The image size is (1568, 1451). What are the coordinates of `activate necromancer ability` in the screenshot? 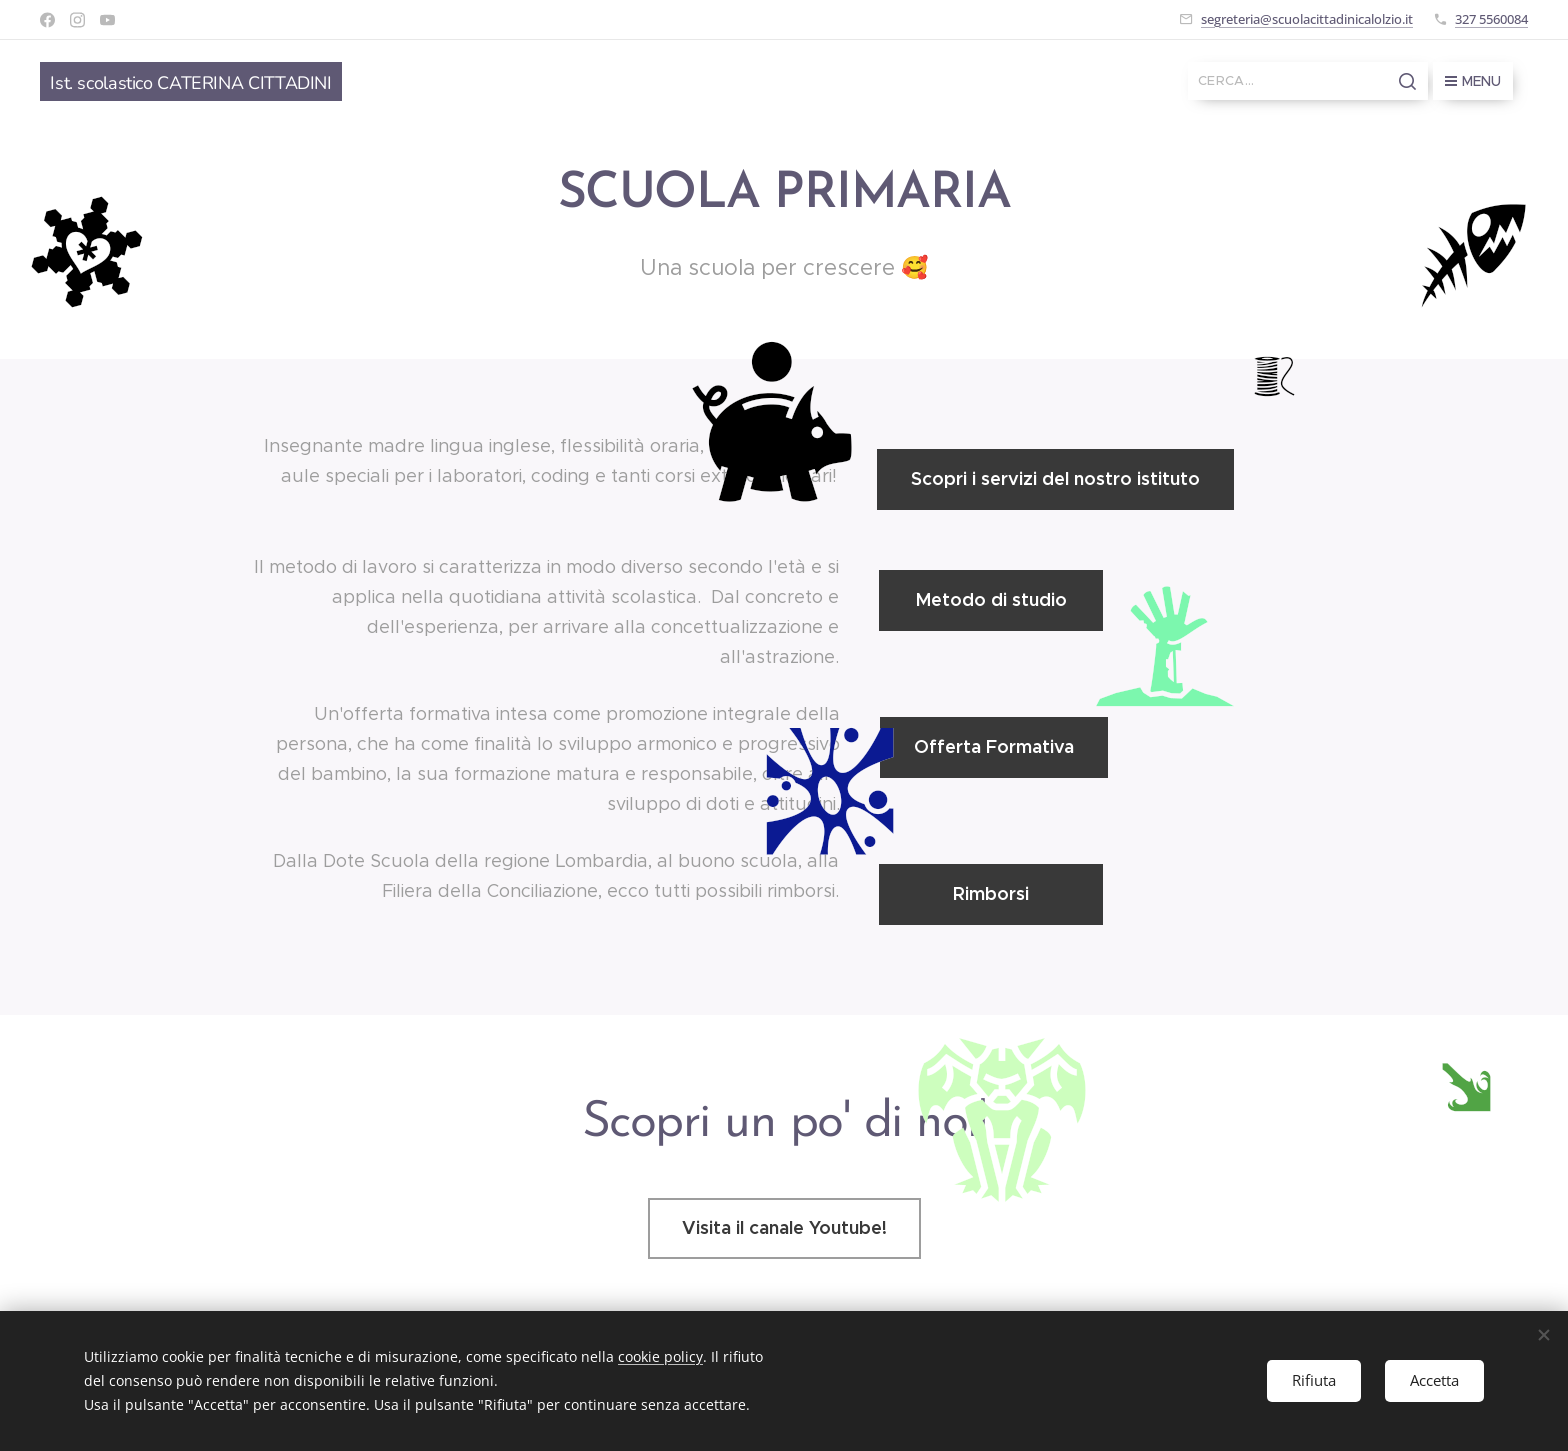 It's located at (1165, 637).